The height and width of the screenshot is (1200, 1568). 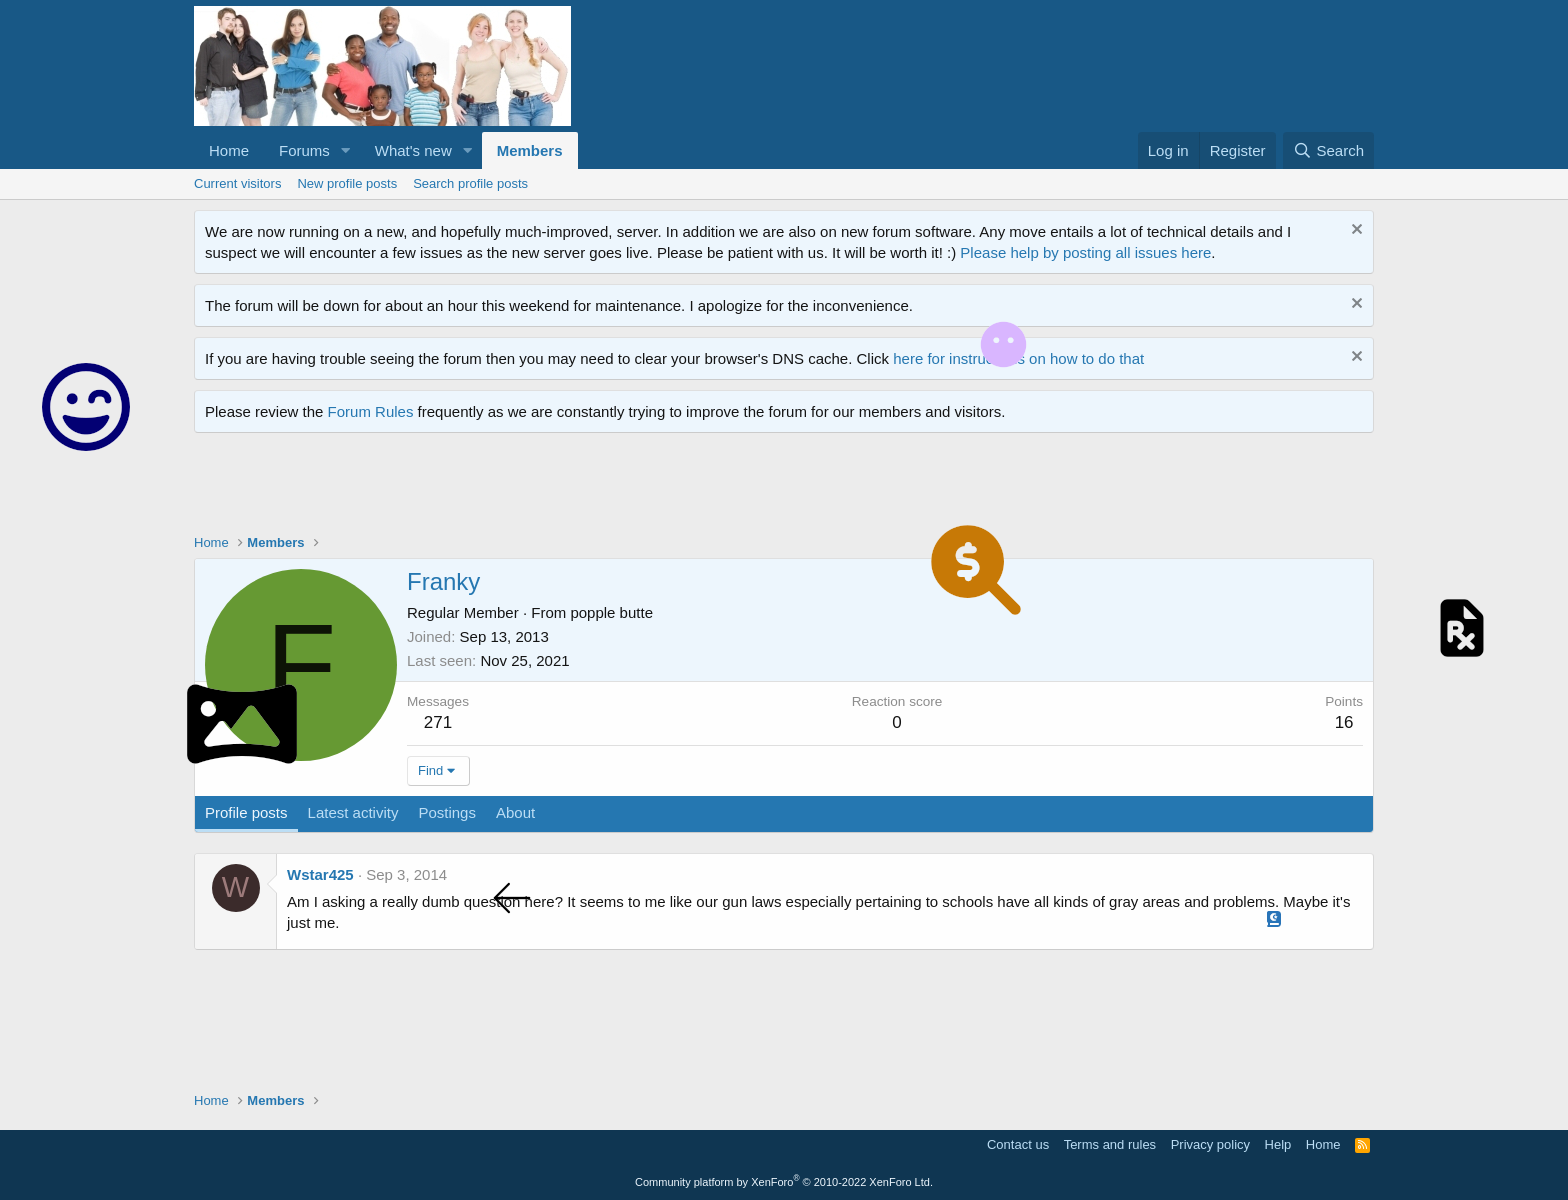 What do you see at coordinates (1003, 344) in the screenshot?
I see `indicates neutral or no feedback given` at bounding box center [1003, 344].